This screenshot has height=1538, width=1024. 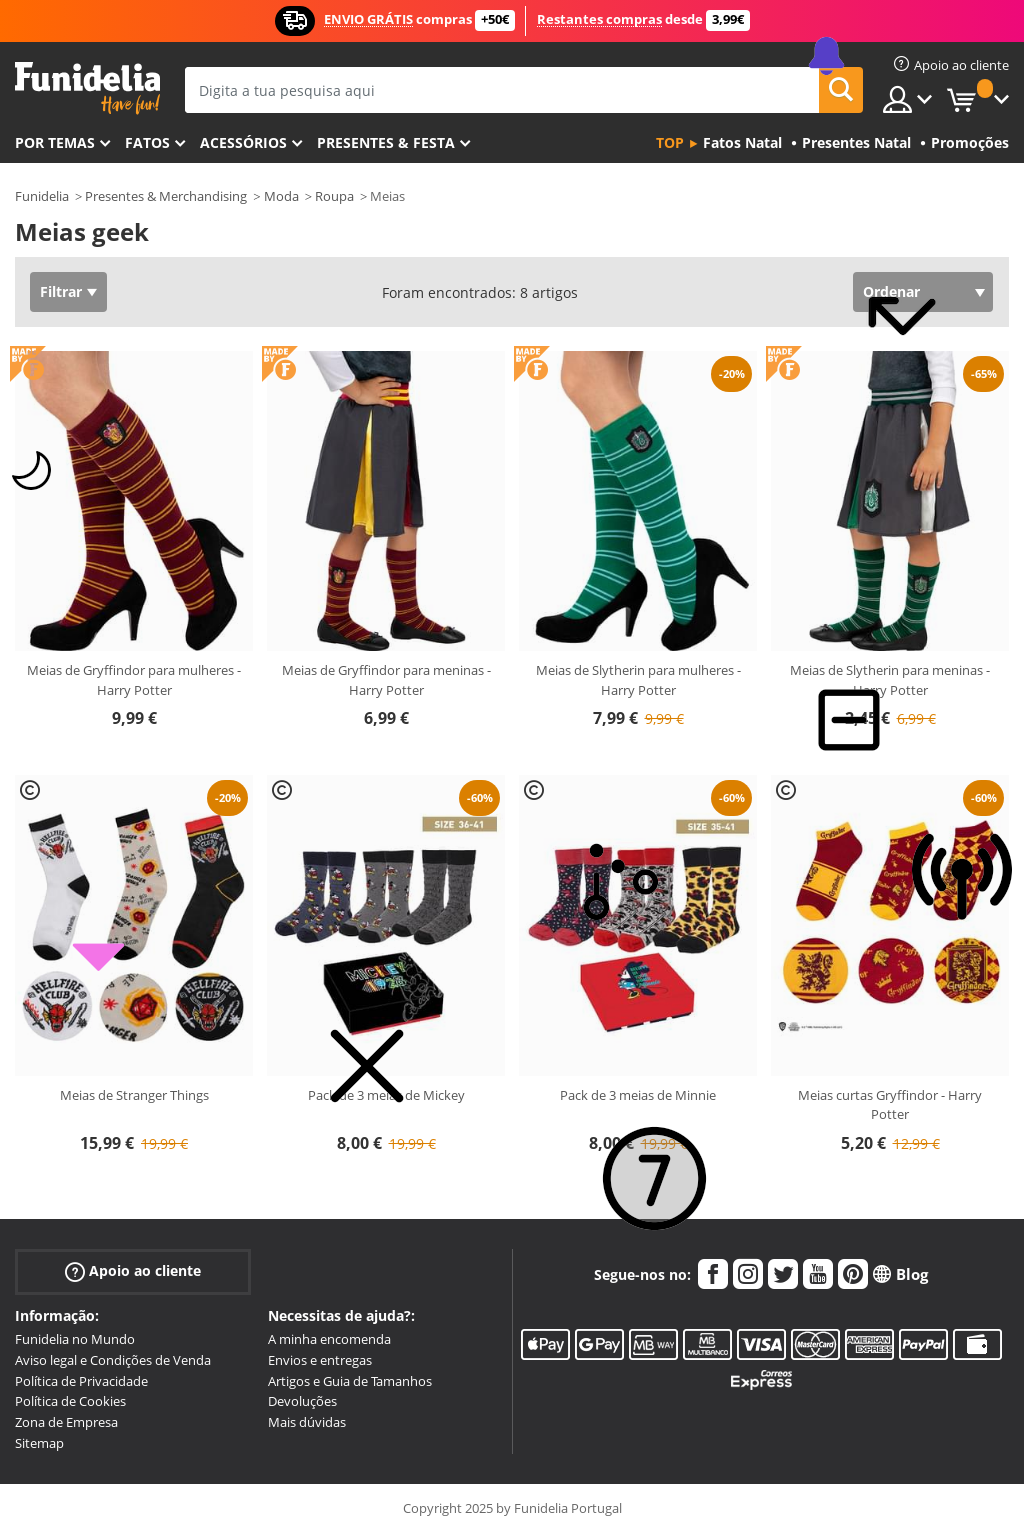 I want to click on view notifications, so click(x=826, y=56).